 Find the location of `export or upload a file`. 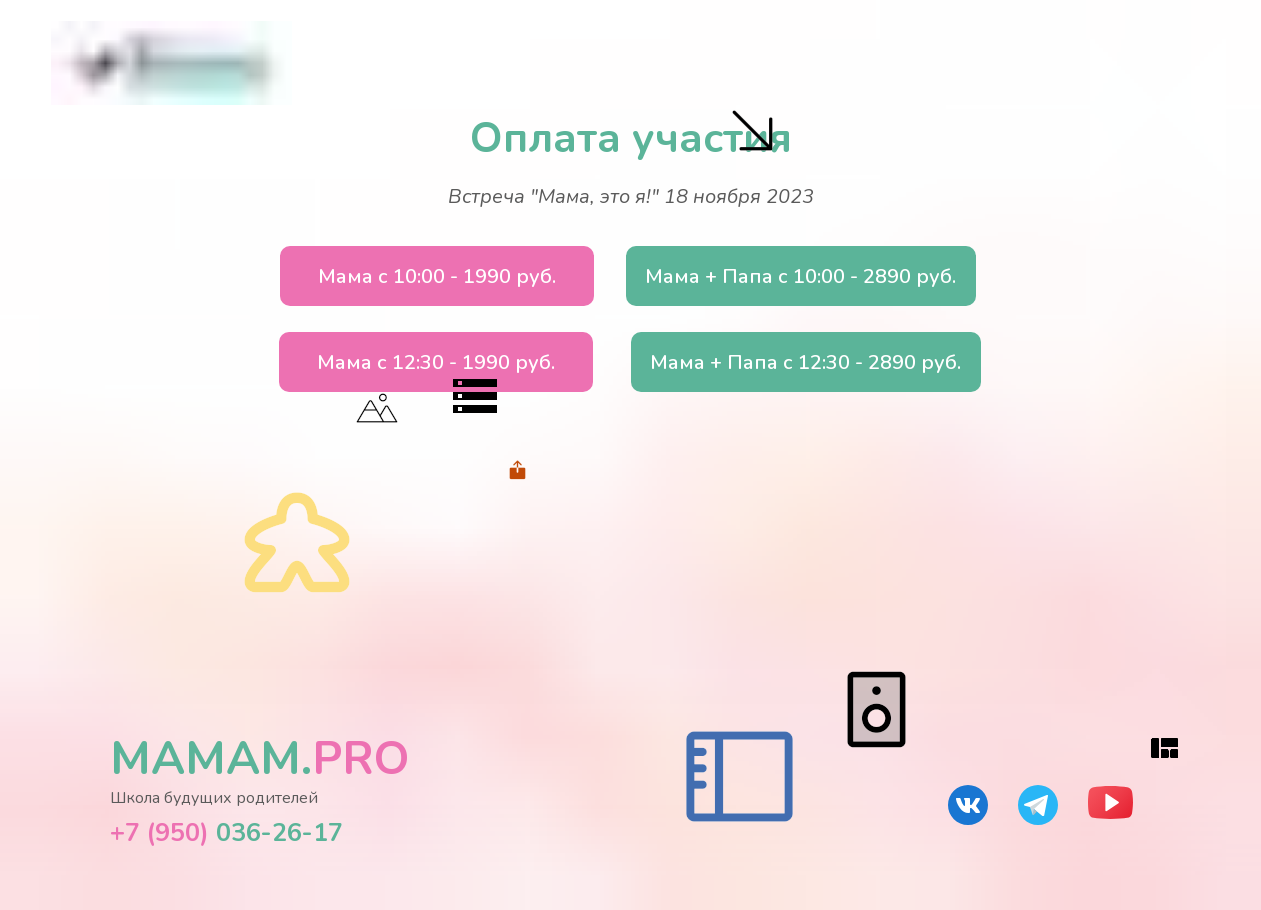

export or upload a file is located at coordinates (517, 470).